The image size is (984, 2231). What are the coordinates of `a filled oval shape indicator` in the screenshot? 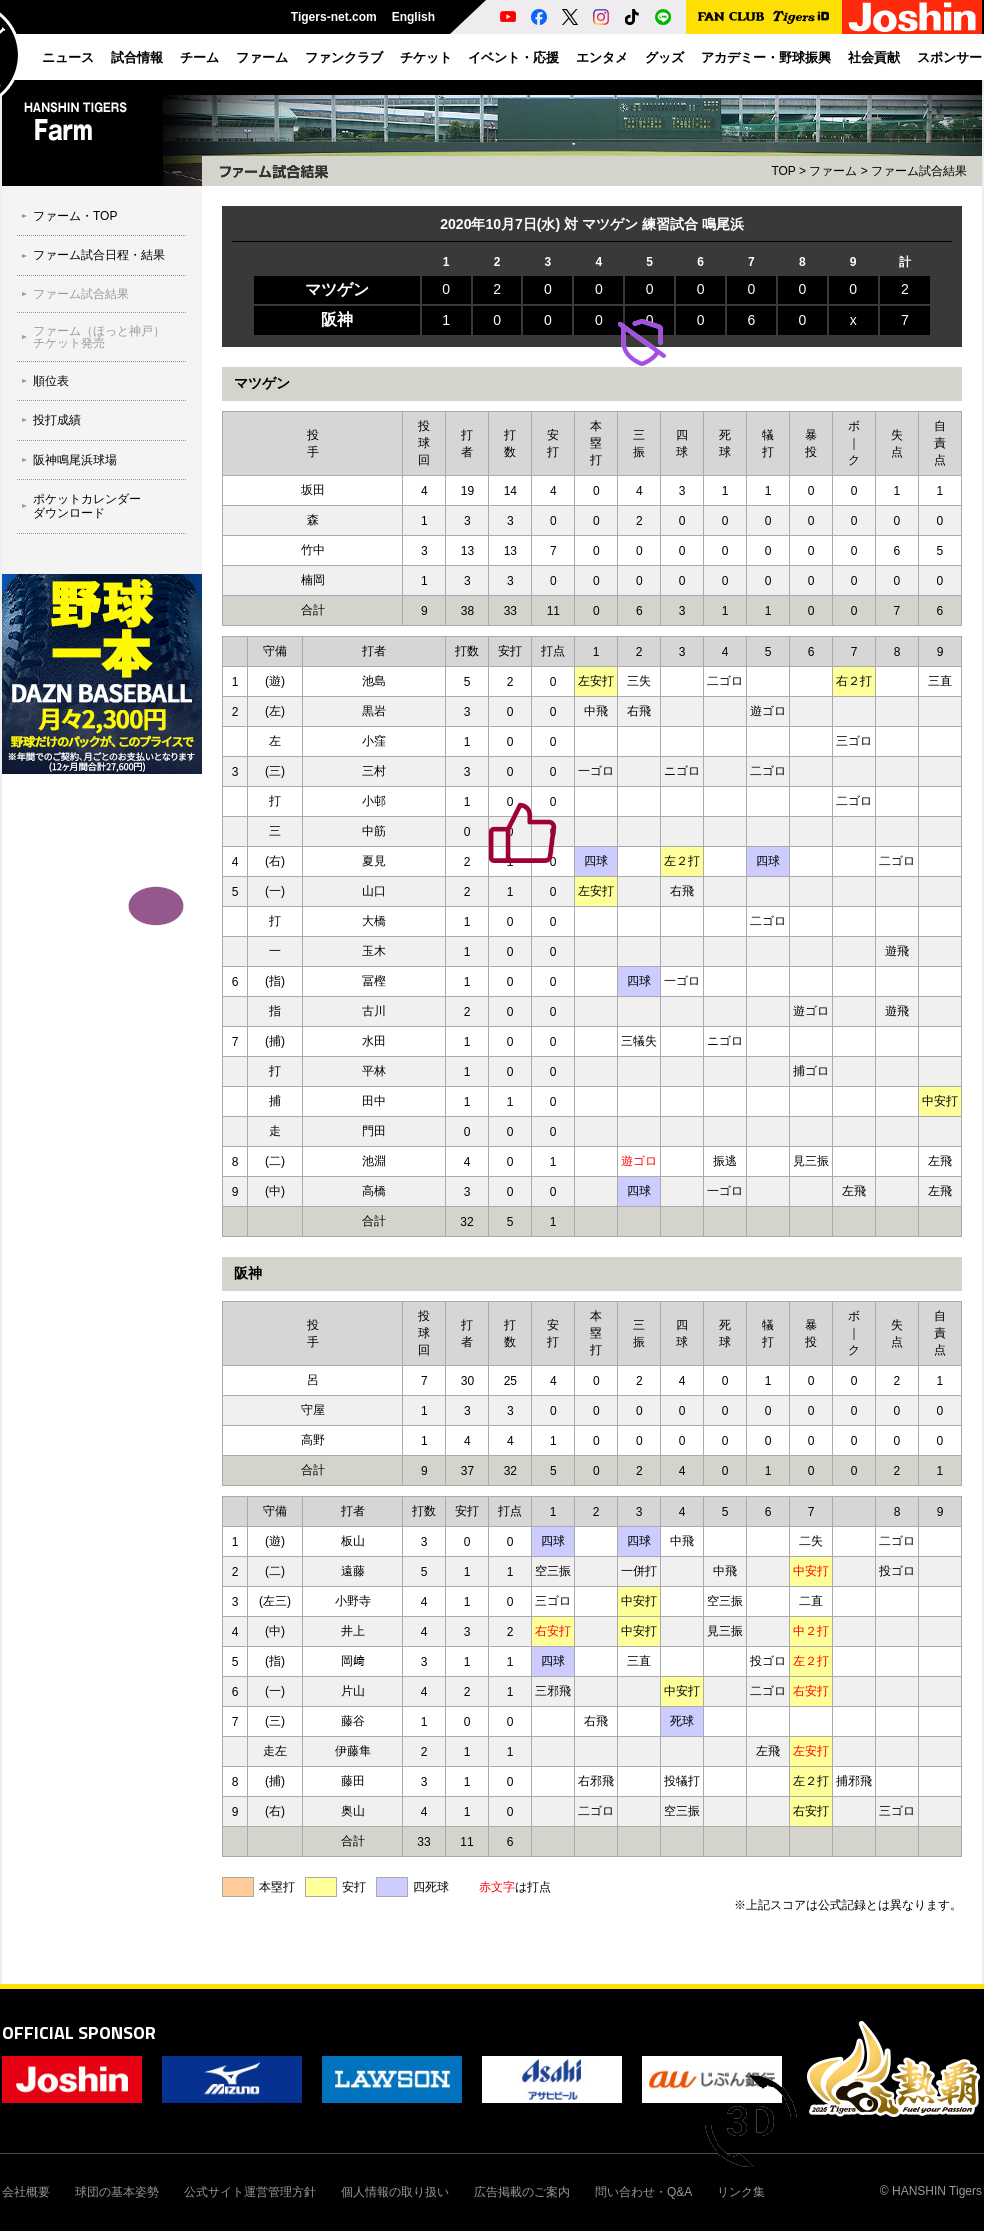 It's located at (156, 906).